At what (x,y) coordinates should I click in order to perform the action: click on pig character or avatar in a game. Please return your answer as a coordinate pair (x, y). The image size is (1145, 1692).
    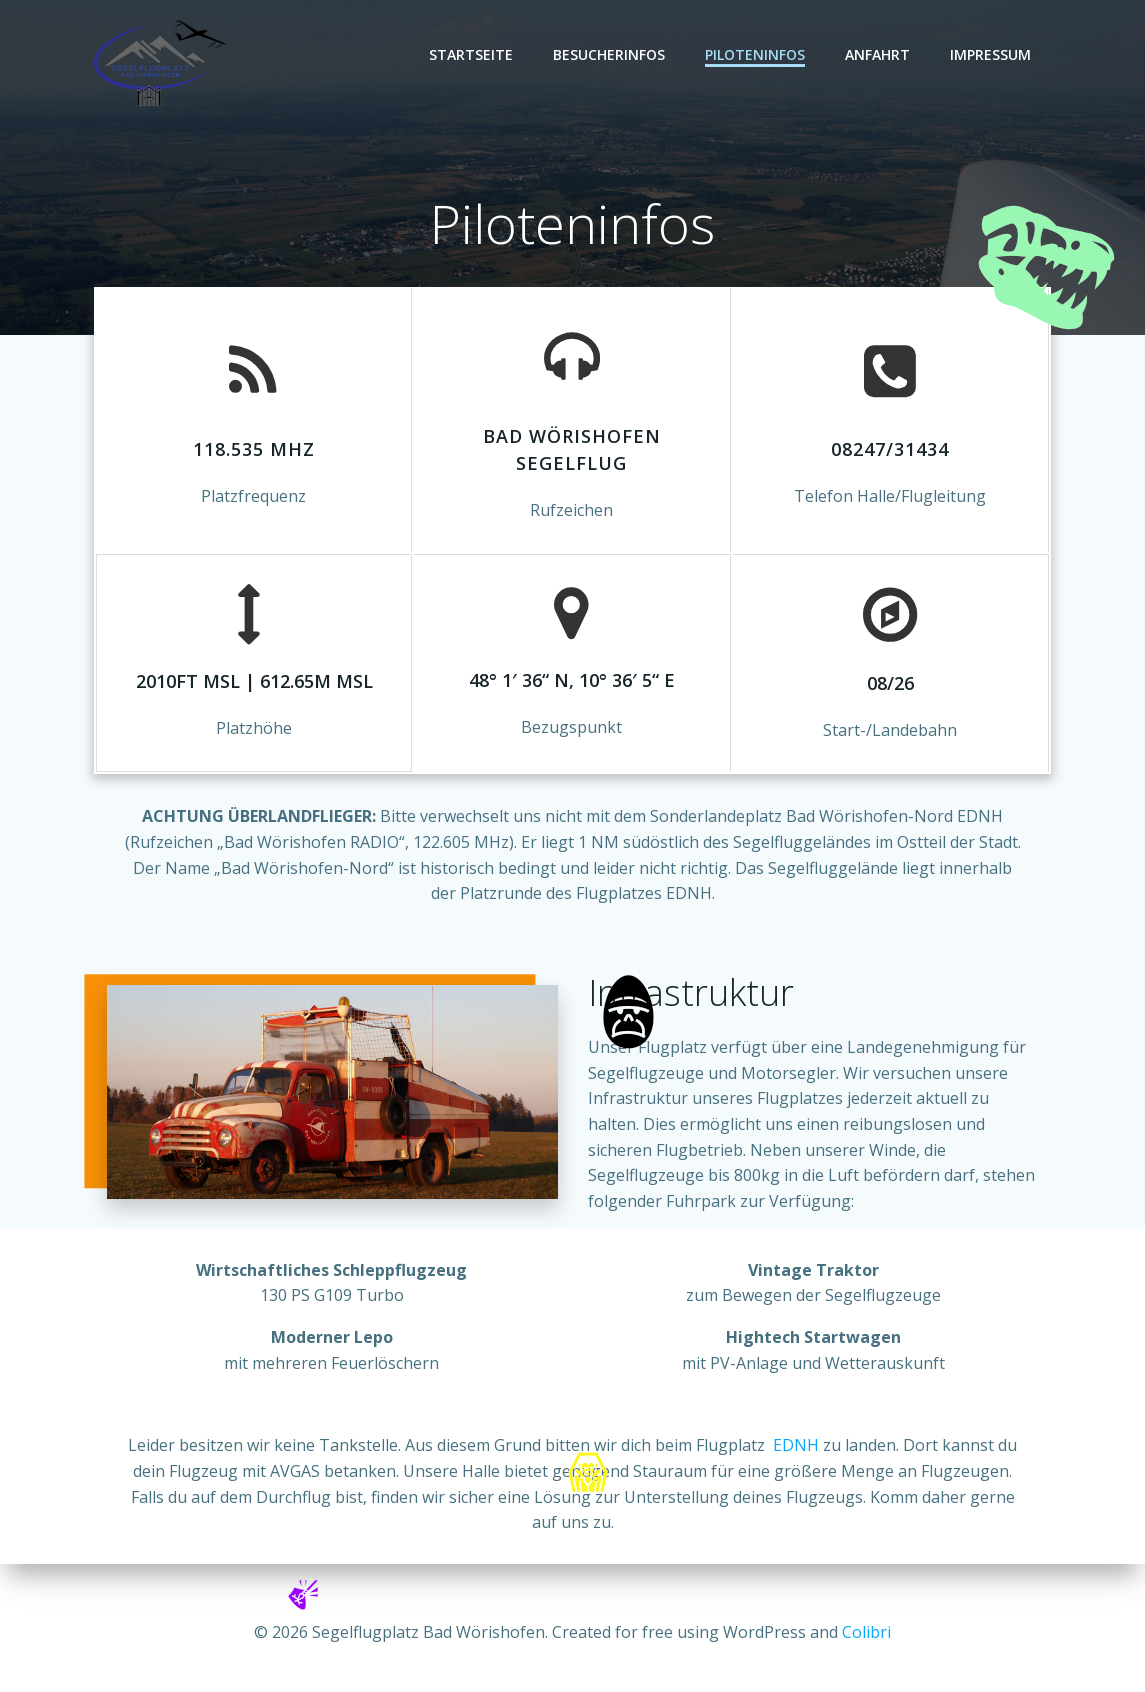
    Looking at the image, I should click on (629, 1011).